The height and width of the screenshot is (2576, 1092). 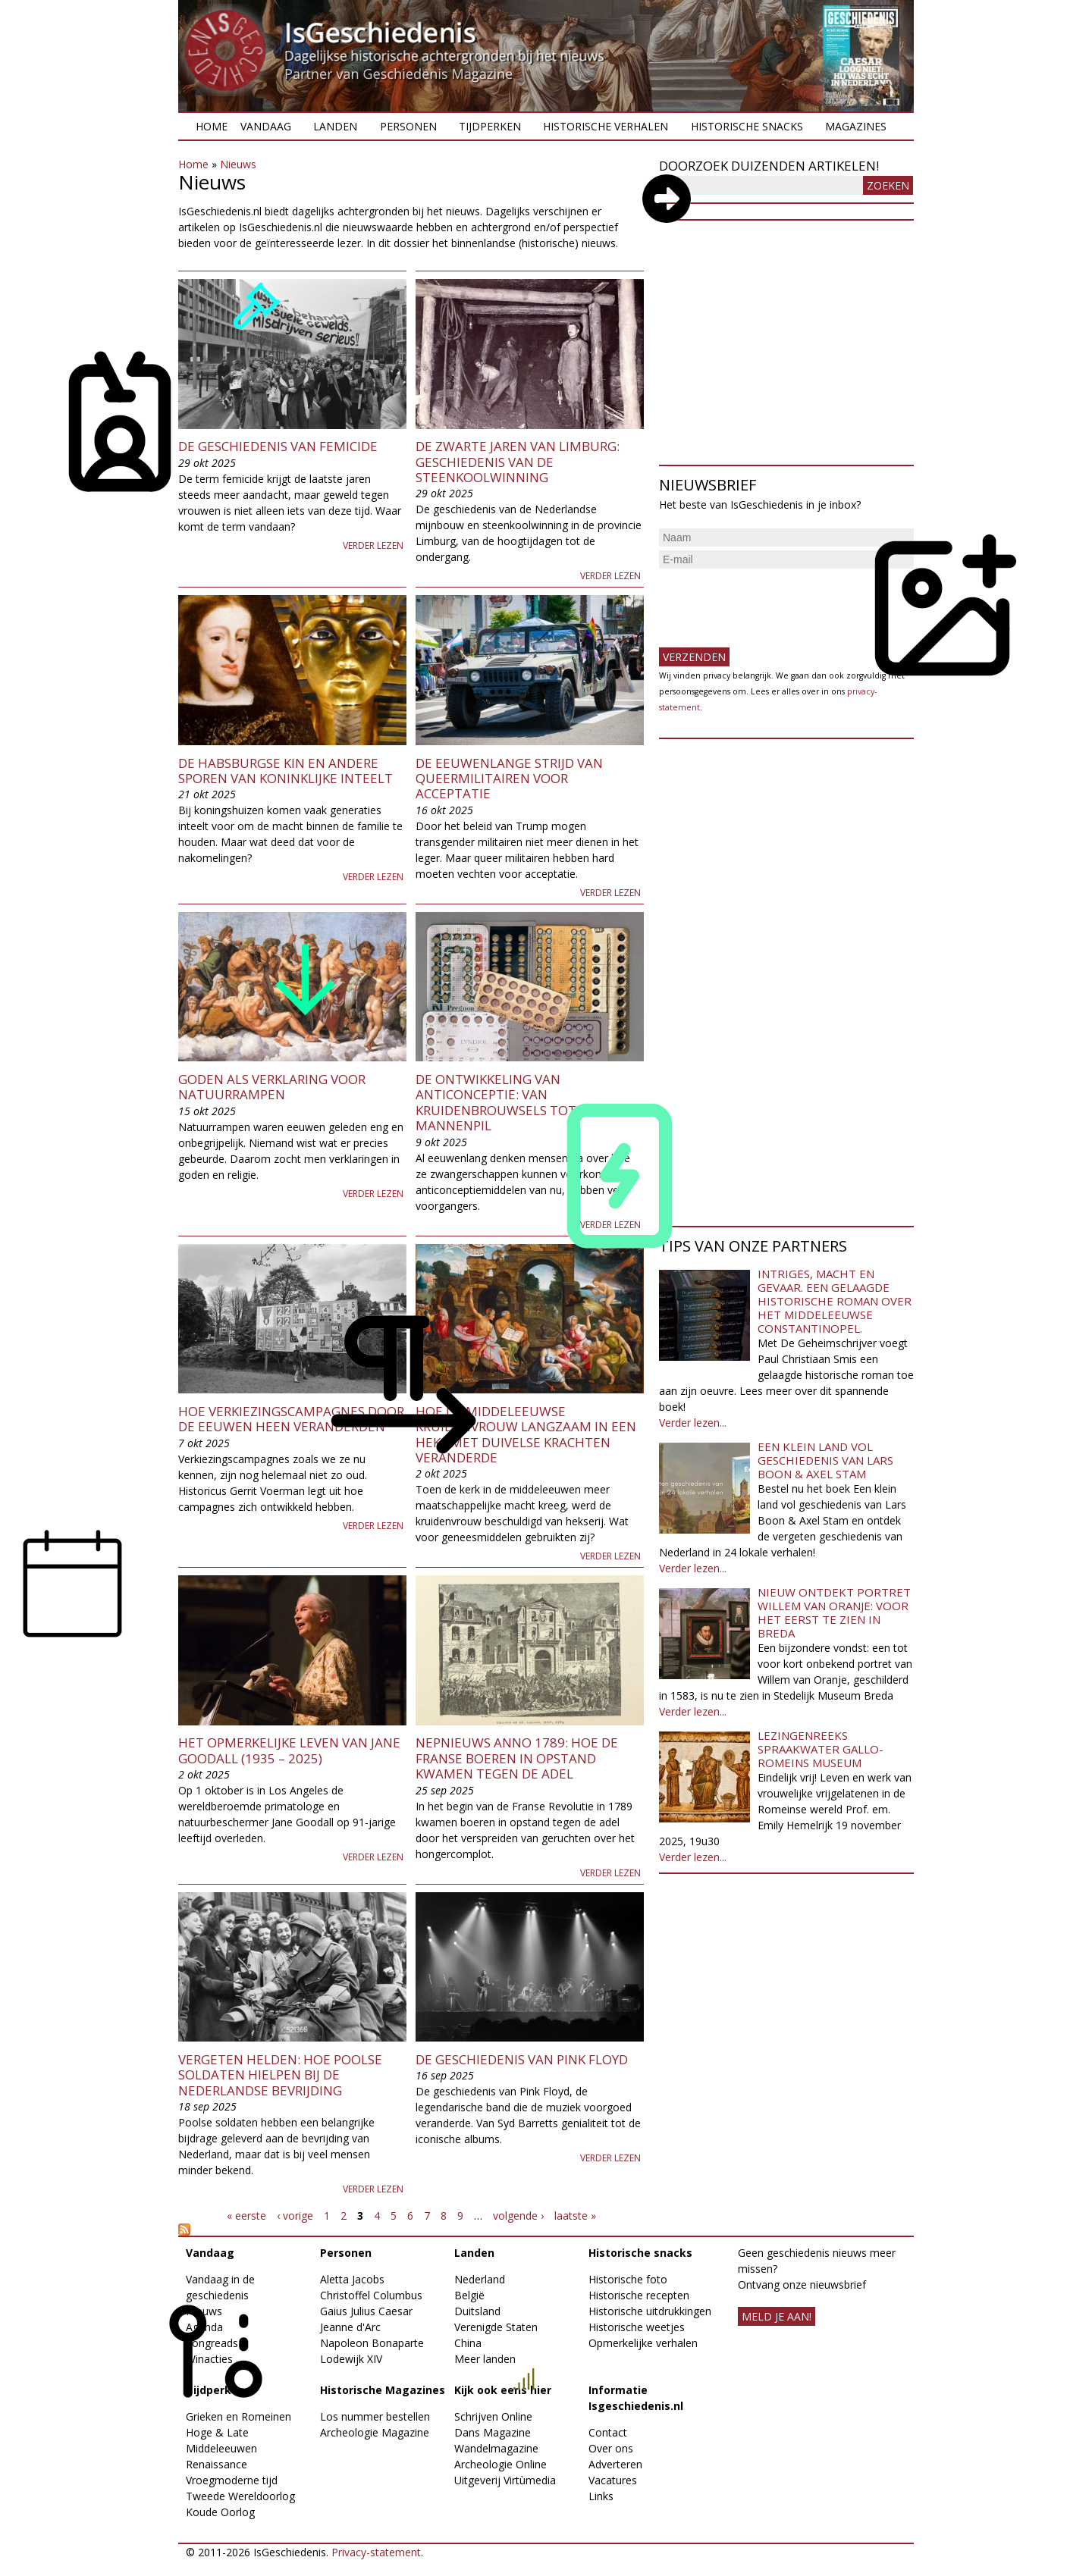 I want to click on view employee badge or identification, so click(x=120, y=421).